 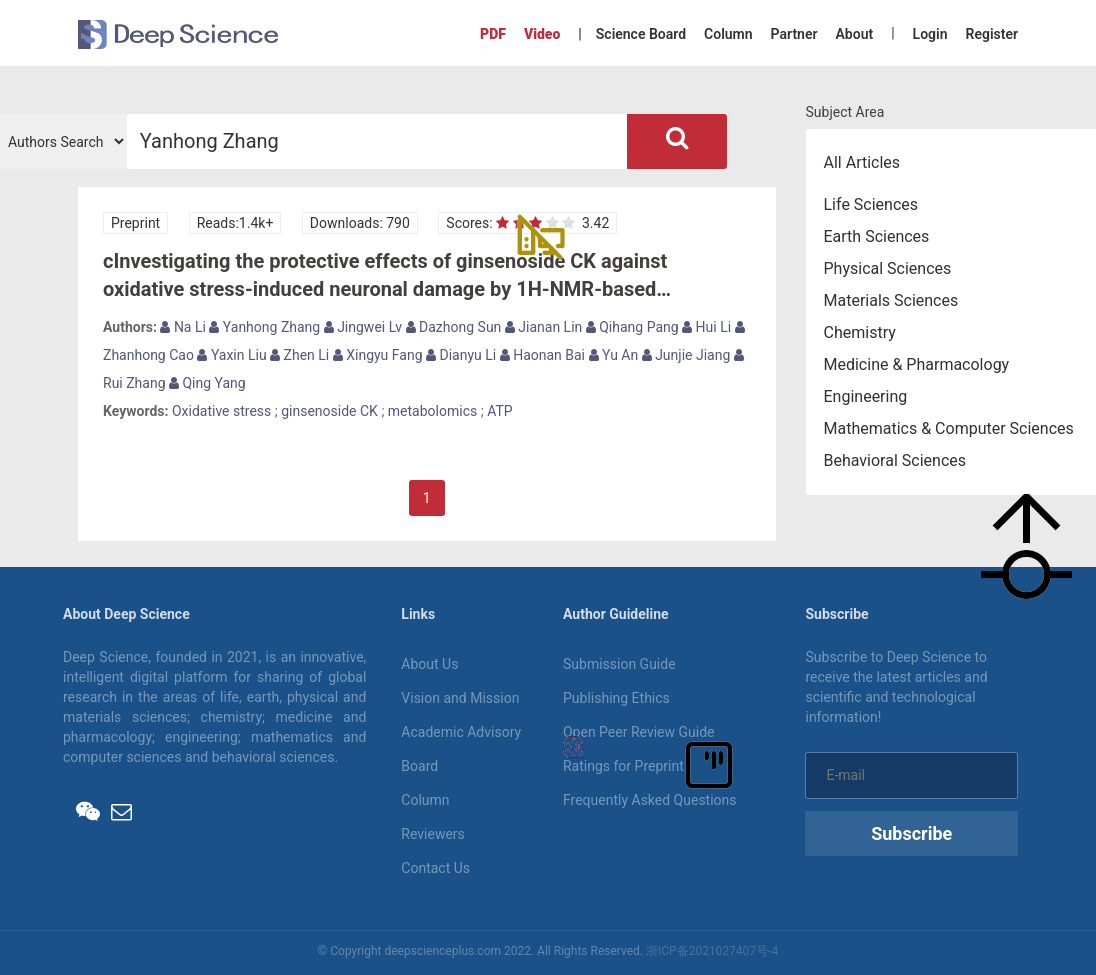 I want to click on view tire information or status, so click(x=573, y=747).